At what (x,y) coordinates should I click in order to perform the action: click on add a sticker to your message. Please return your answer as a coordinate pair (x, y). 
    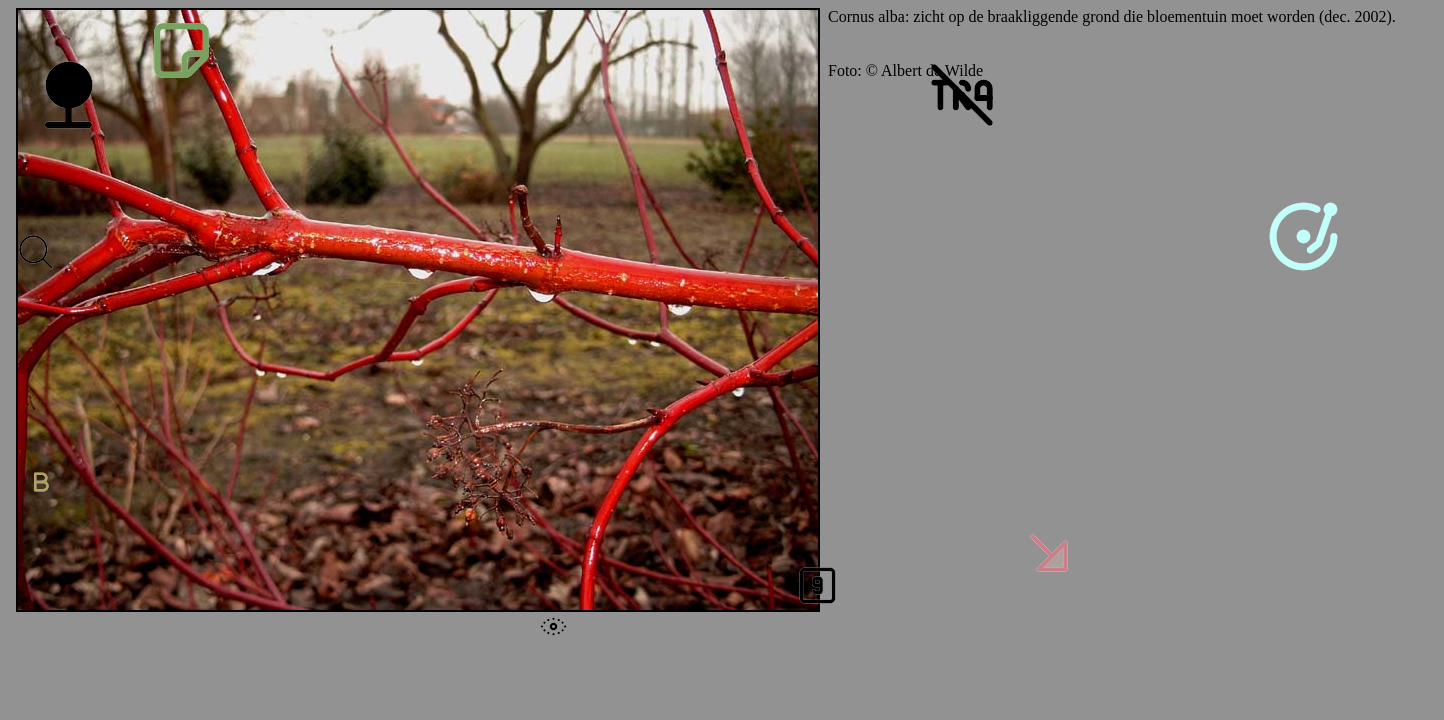
    Looking at the image, I should click on (181, 50).